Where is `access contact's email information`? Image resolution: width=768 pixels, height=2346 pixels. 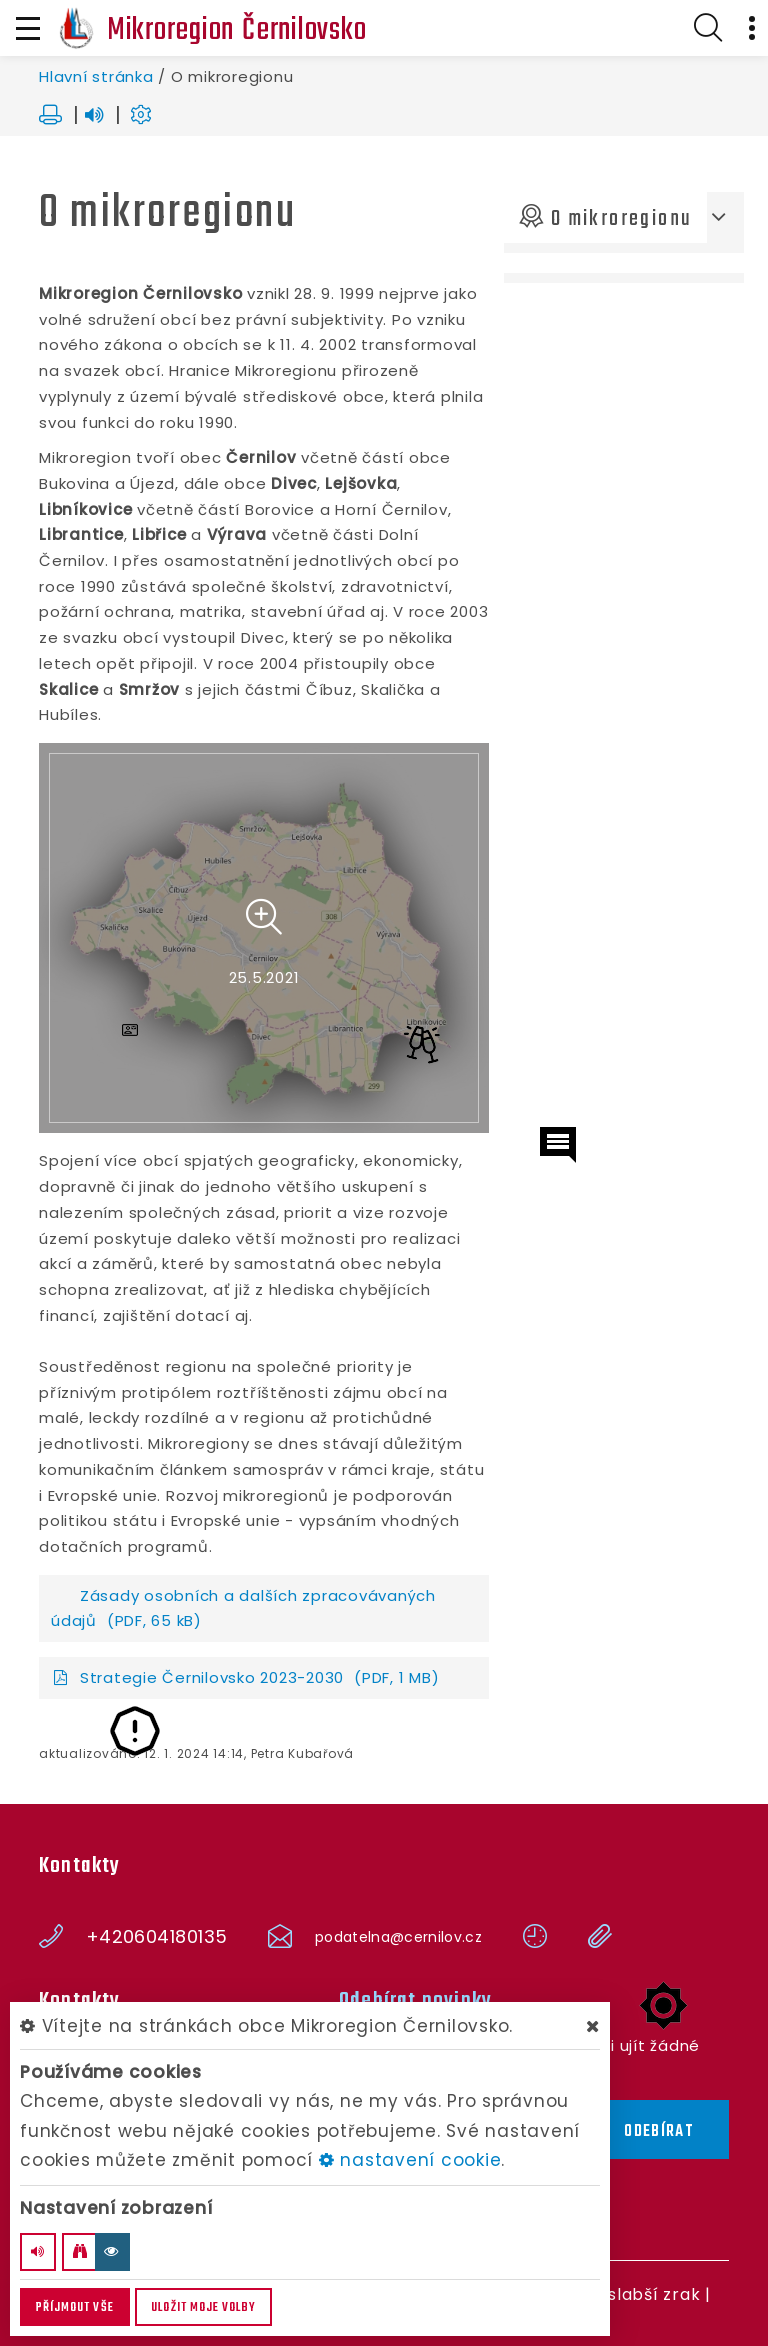
access contact's email information is located at coordinates (130, 1030).